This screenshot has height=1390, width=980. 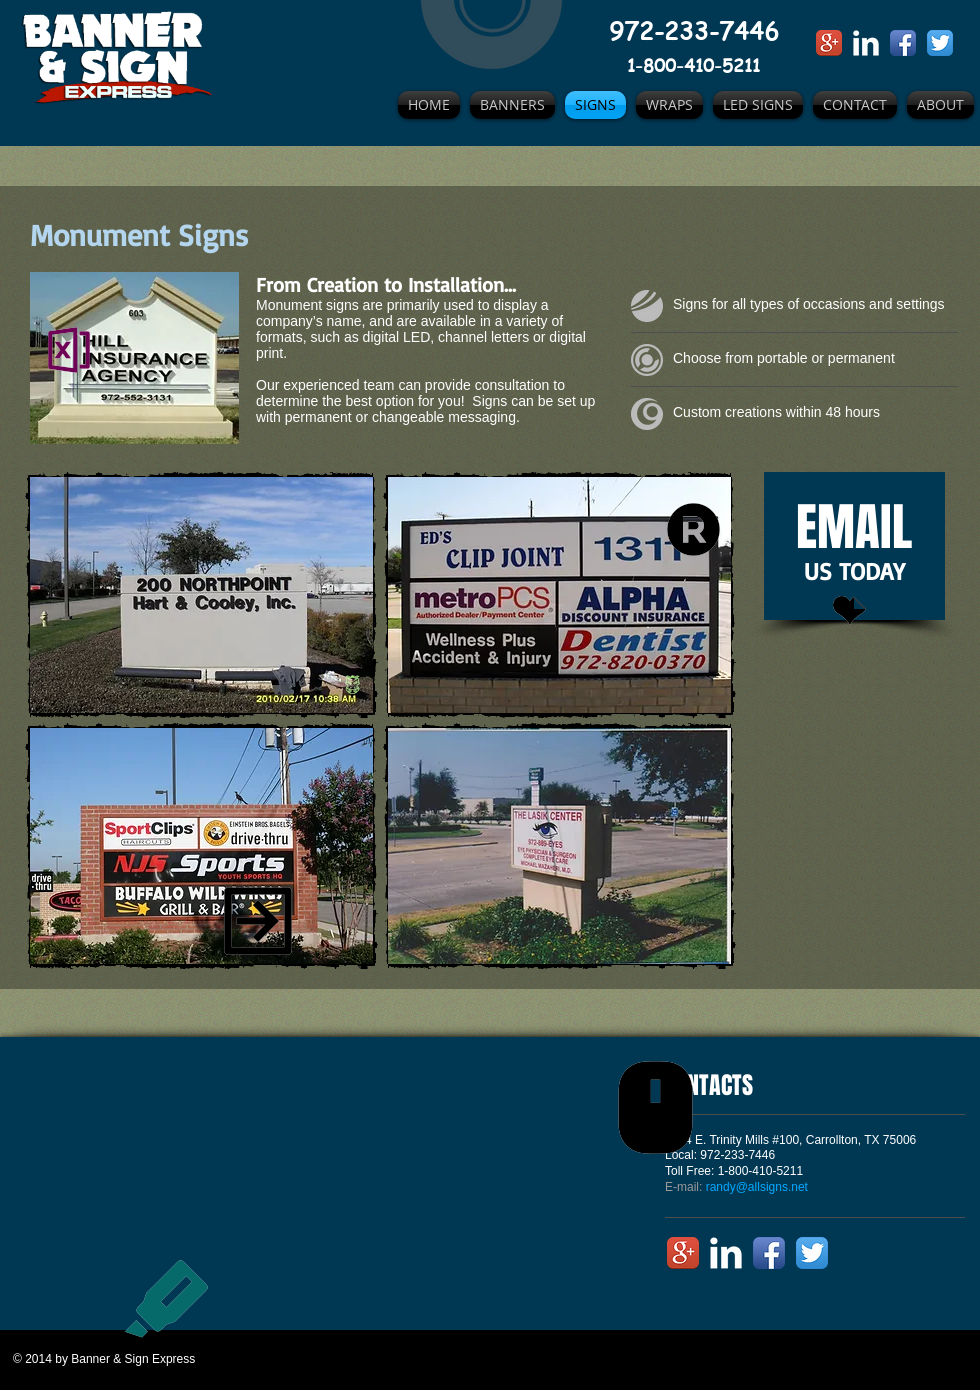 I want to click on indicates a registered trademark symbol, so click(x=693, y=529).